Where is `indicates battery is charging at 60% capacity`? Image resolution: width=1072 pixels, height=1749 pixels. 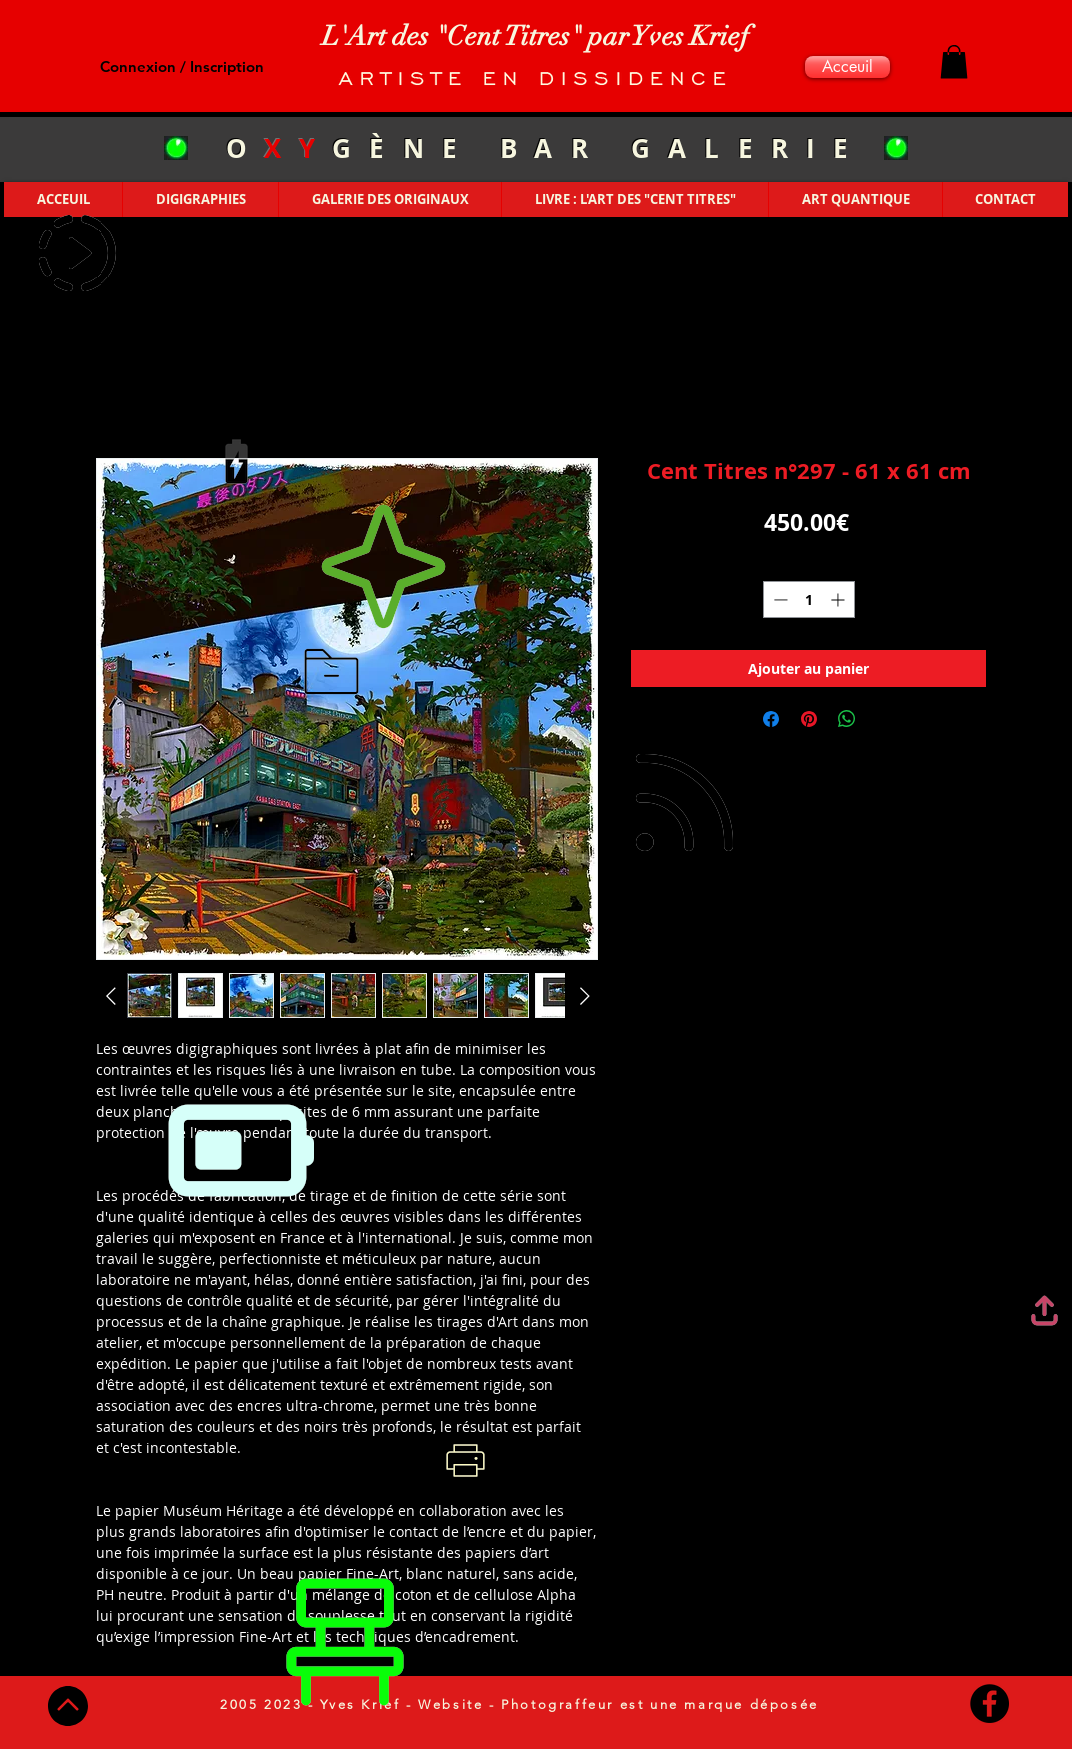 indicates battery is charging at 60% capacity is located at coordinates (236, 461).